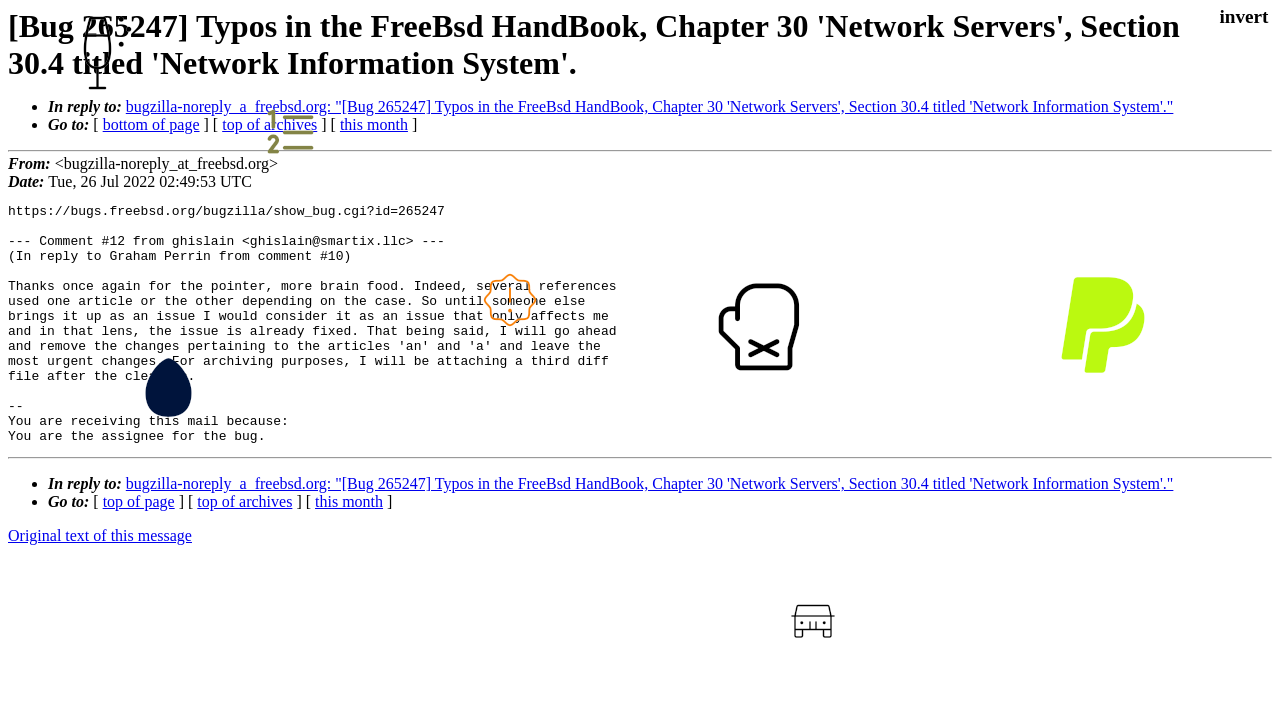 The image size is (1280, 720). I want to click on pay with PayPal, so click(1103, 325).